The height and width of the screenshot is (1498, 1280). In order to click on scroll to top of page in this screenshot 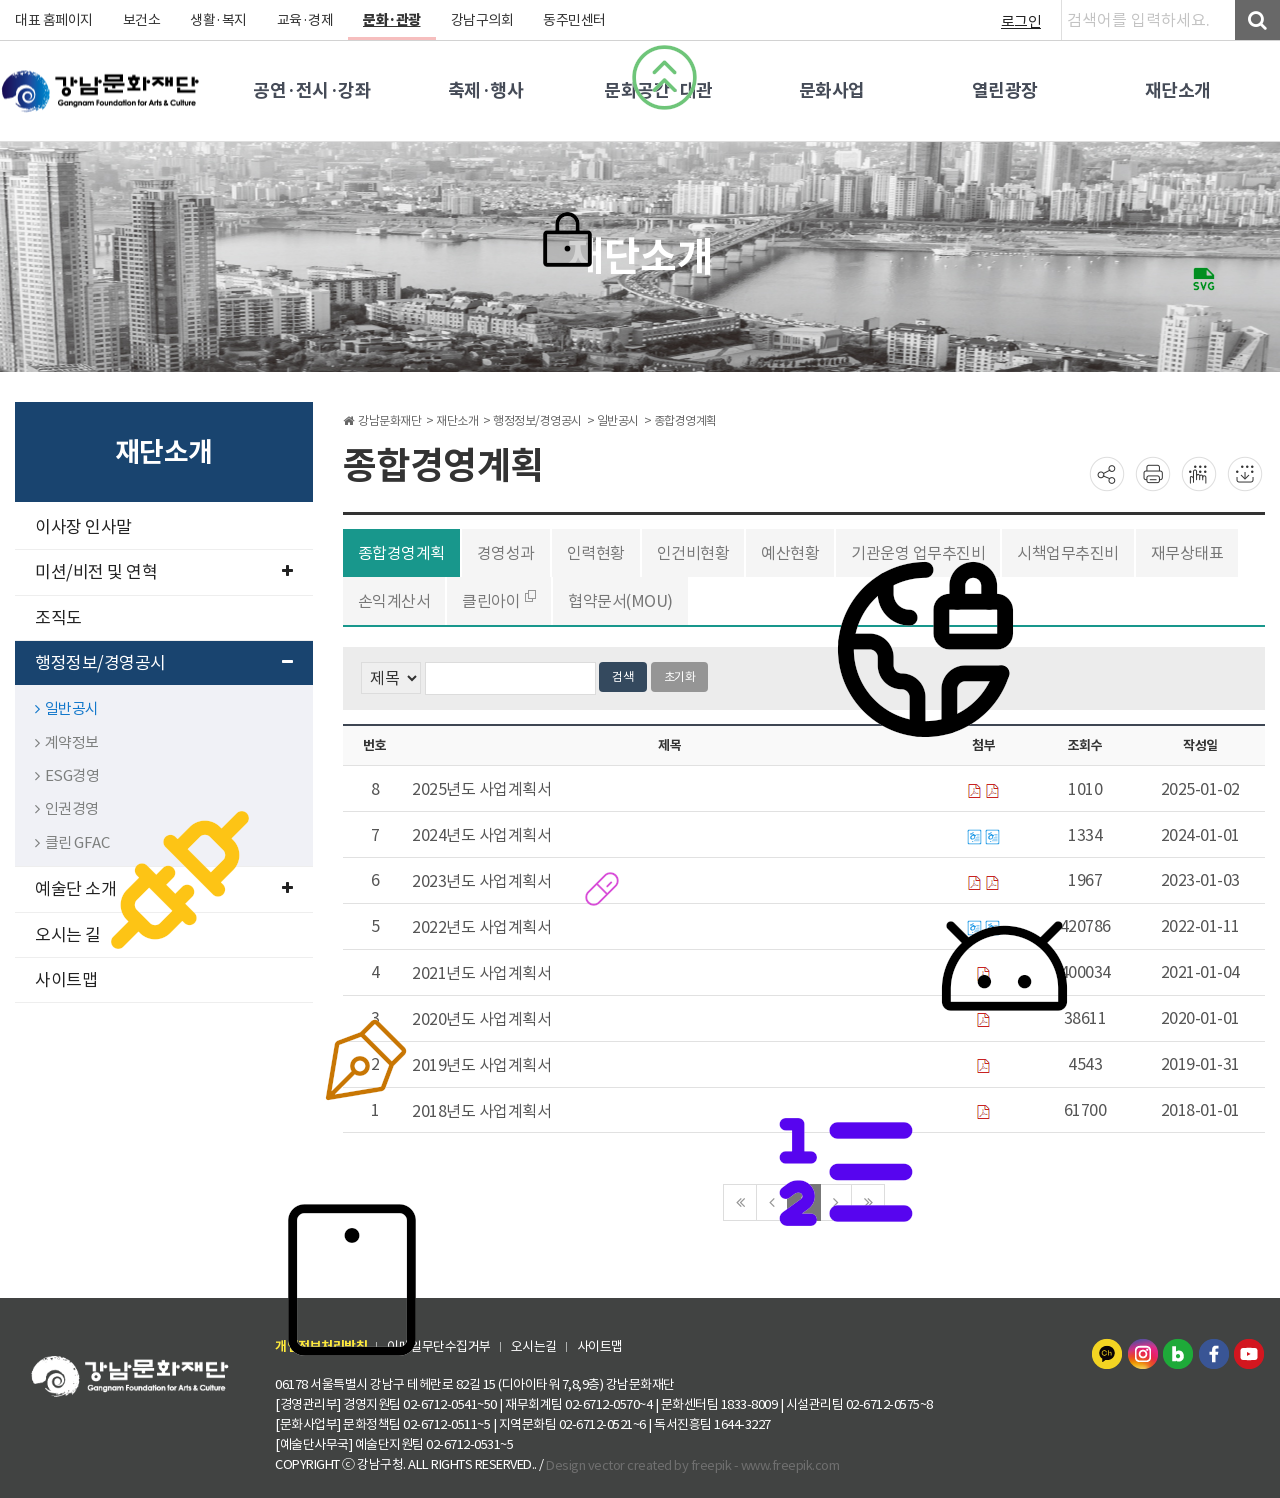, I will do `click(664, 77)`.